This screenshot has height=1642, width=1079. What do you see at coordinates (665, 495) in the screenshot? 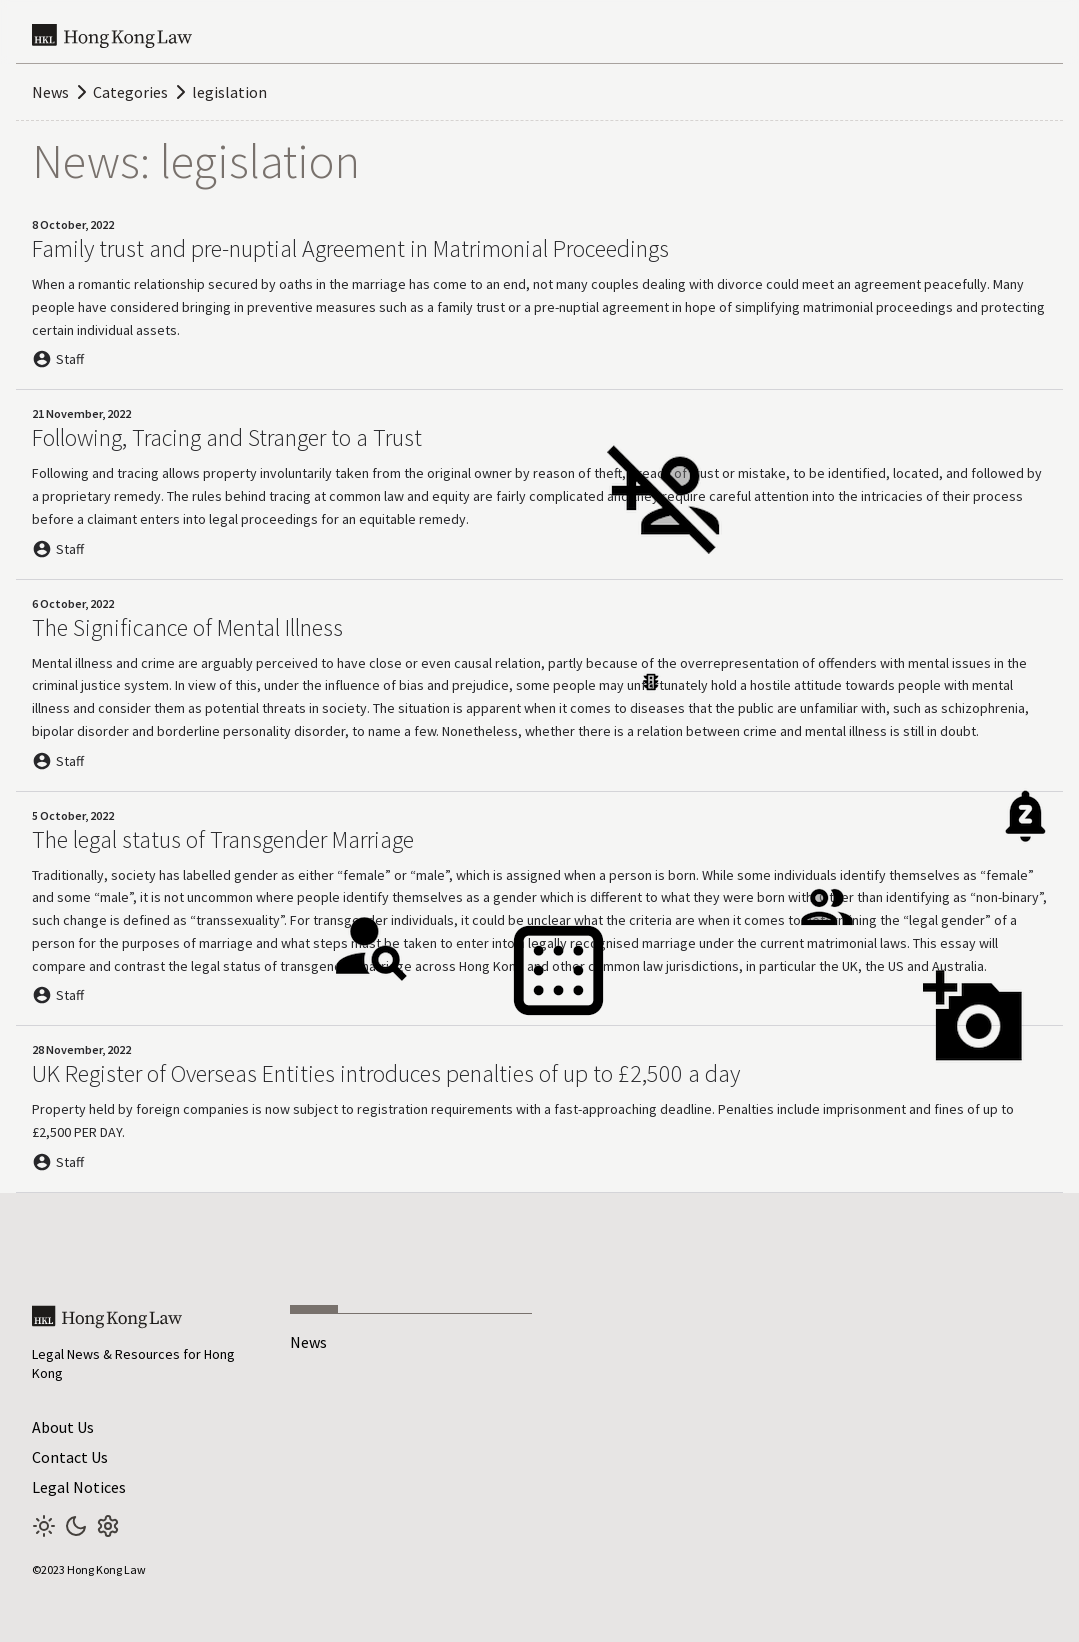
I see `indicates adding contacts is disabled` at bounding box center [665, 495].